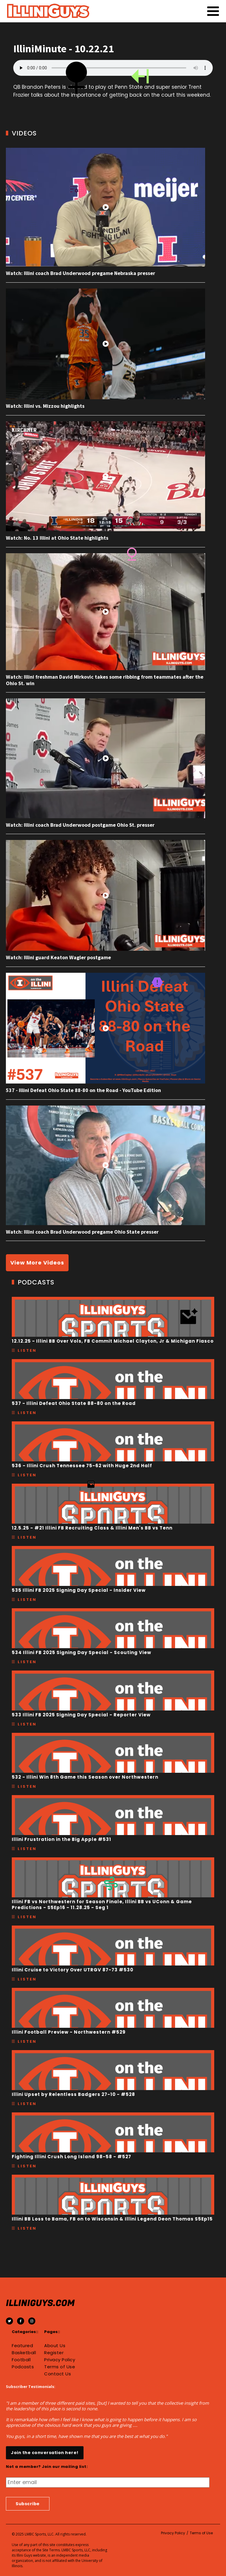 The image size is (226, 2576). Describe the element at coordinates (157, 982) in the screenshot. I see `mark message as spam` at that location.